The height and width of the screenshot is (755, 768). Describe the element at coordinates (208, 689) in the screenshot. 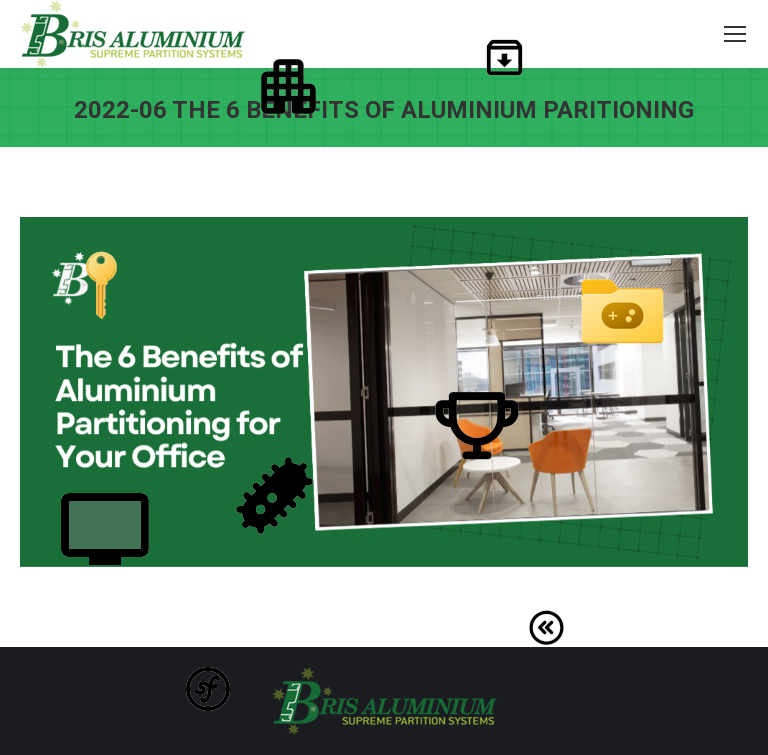

I see `symfony framework logo` at that location.